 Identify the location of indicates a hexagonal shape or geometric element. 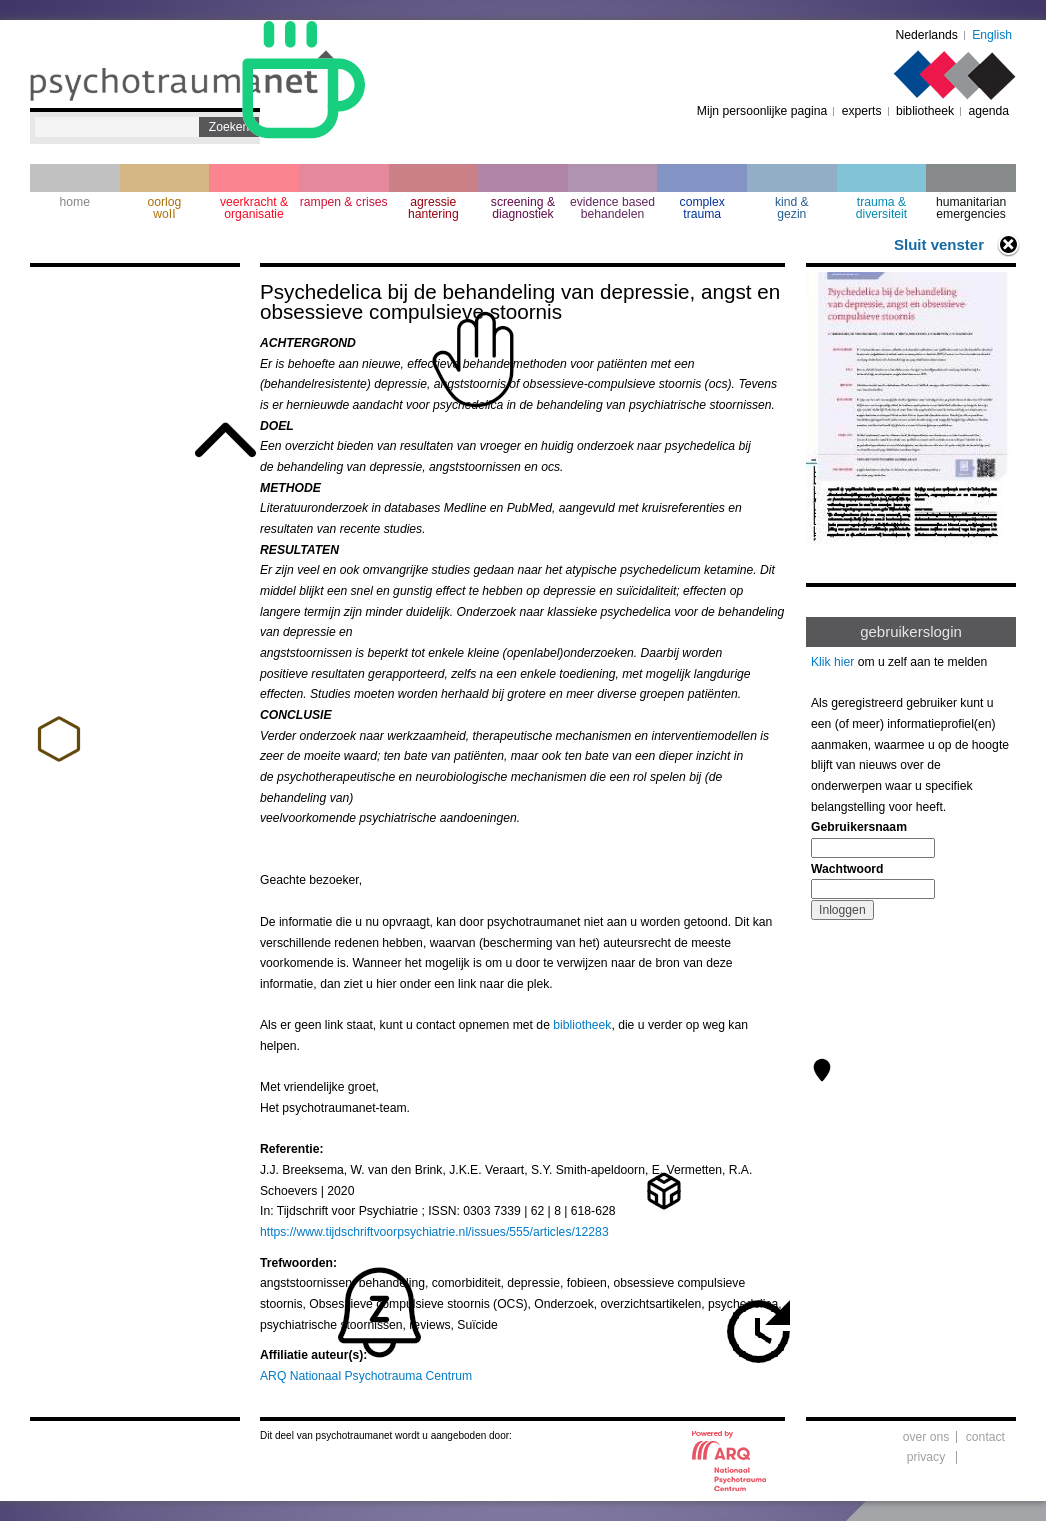
(59, 739).